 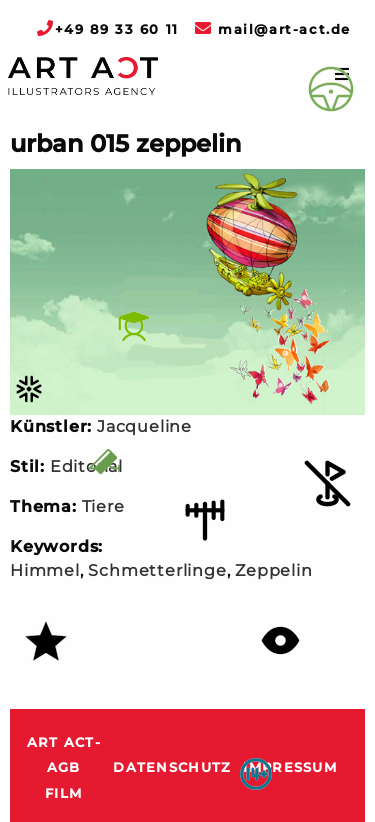 What do you see at coordinates (331, 89) in the screenshot?
I see `access driving or navigation mode` at bounding box center [331, 89].